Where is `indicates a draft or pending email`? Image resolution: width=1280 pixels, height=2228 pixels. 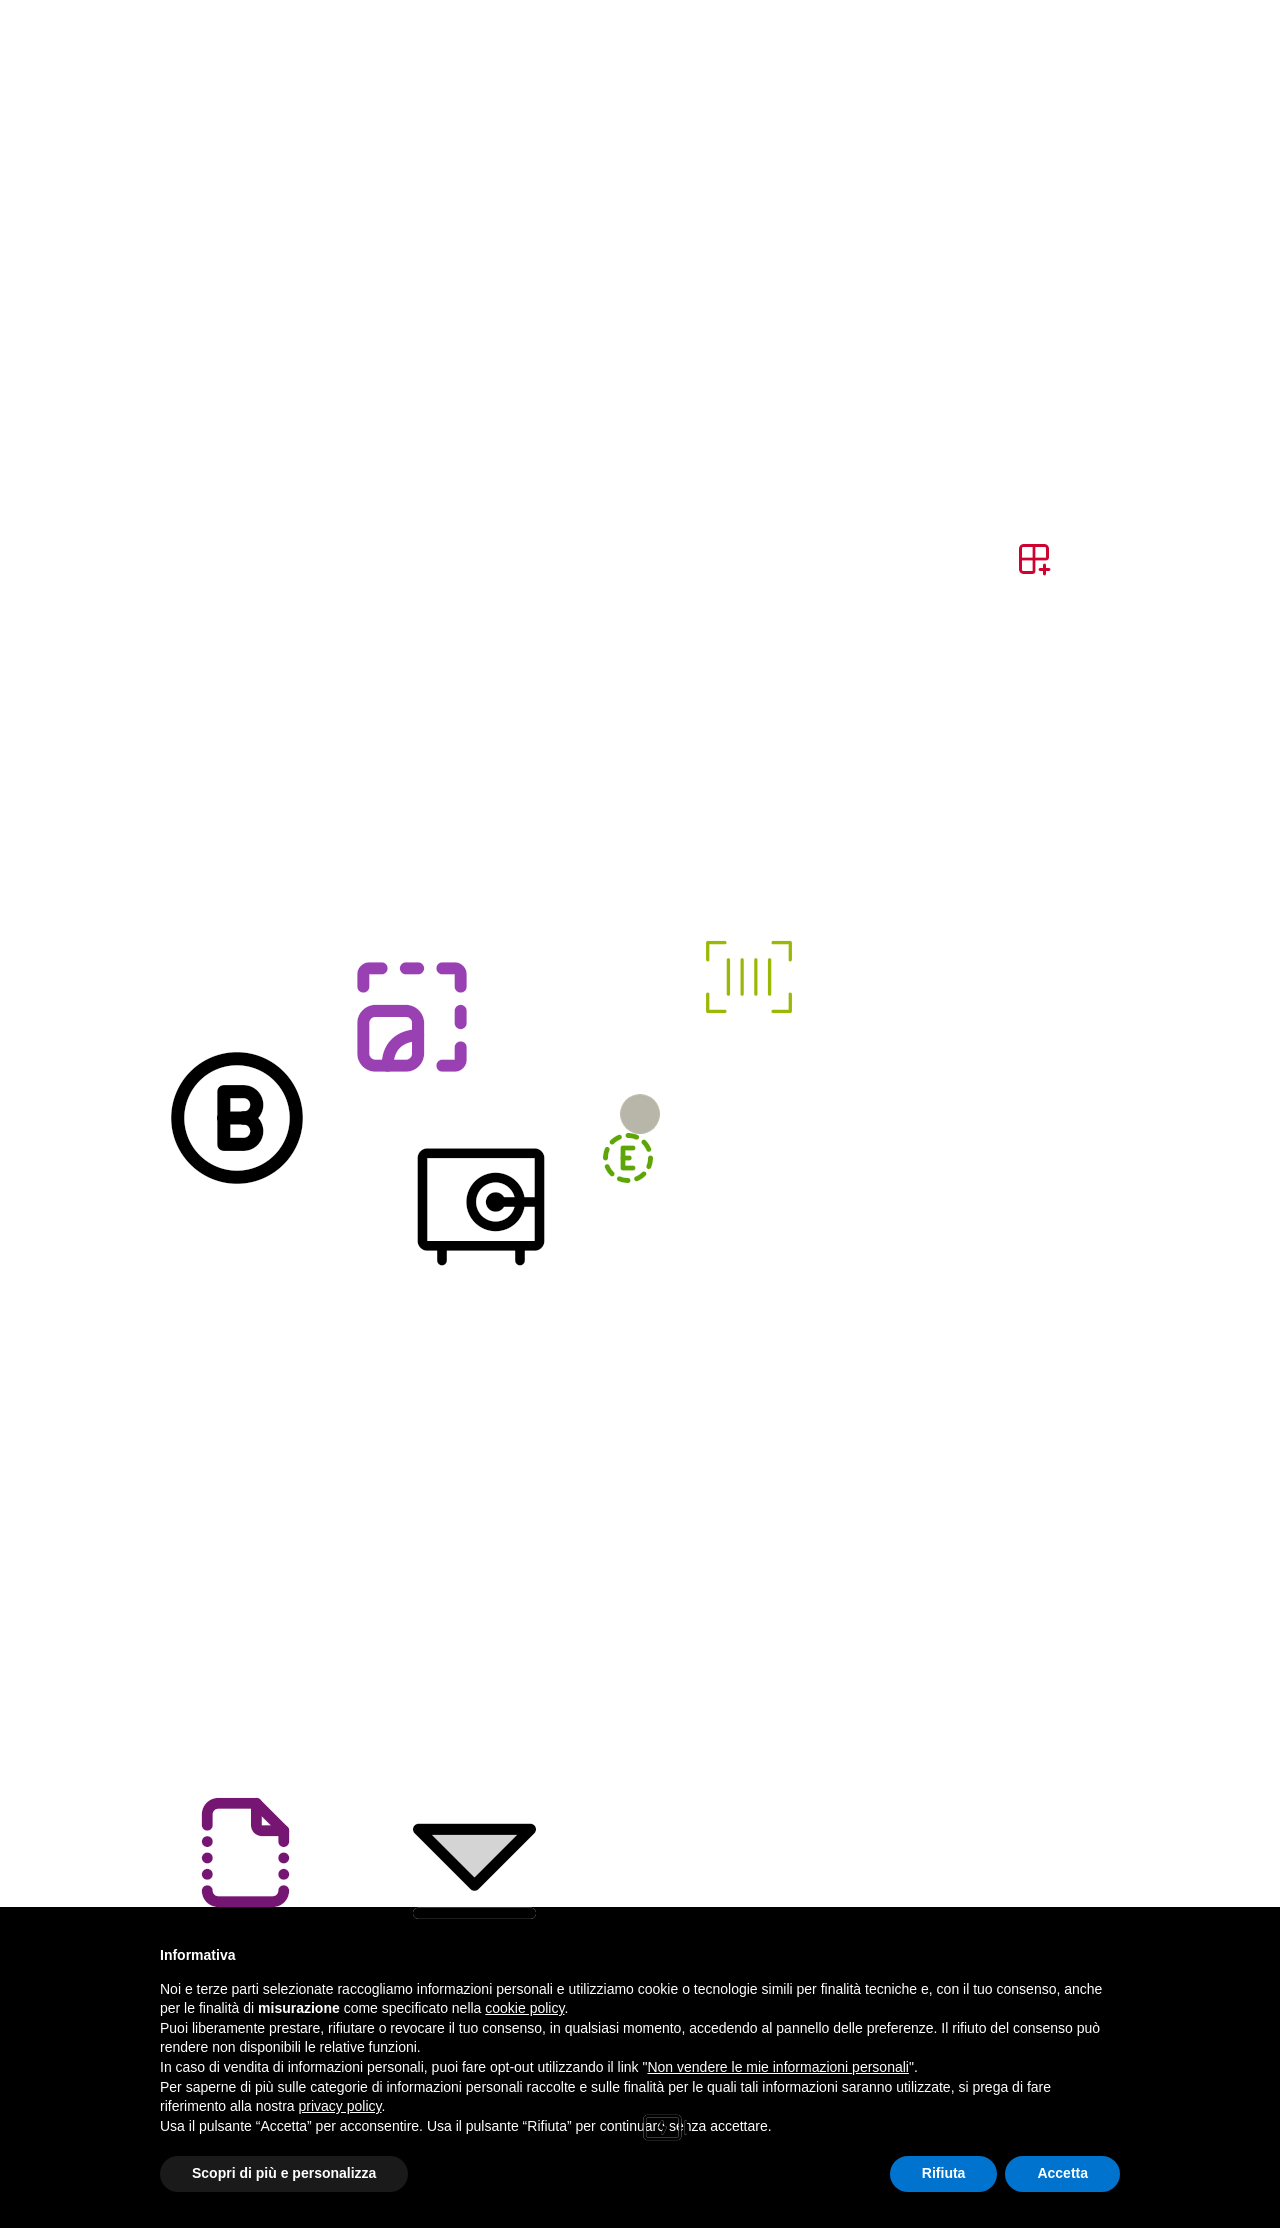
indicates a draft or pending email is located at coordinates (628, 1158).